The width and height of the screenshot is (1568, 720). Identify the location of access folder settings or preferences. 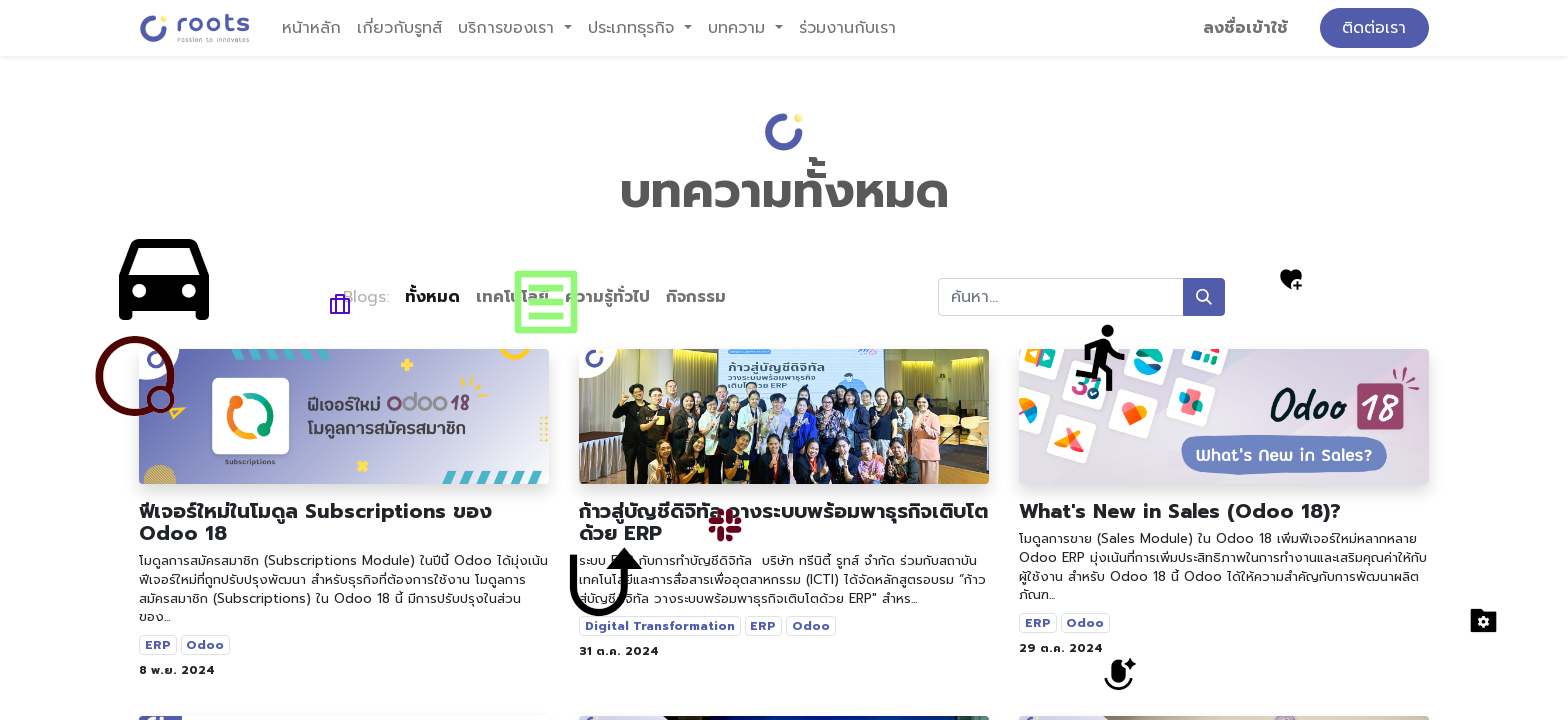
(1483, 620).